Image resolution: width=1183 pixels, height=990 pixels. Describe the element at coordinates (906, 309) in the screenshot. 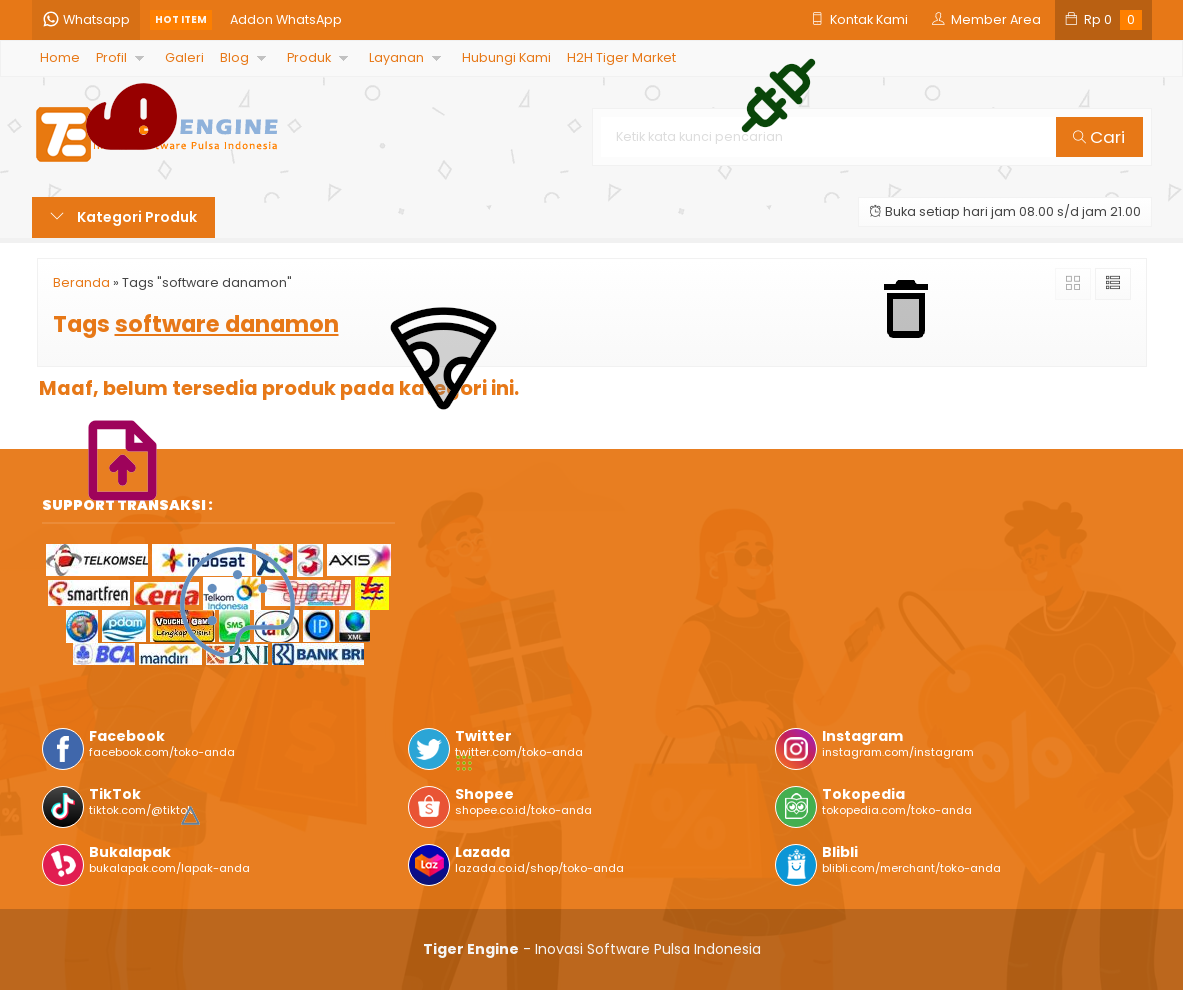

I see `delete selected item` at that location.